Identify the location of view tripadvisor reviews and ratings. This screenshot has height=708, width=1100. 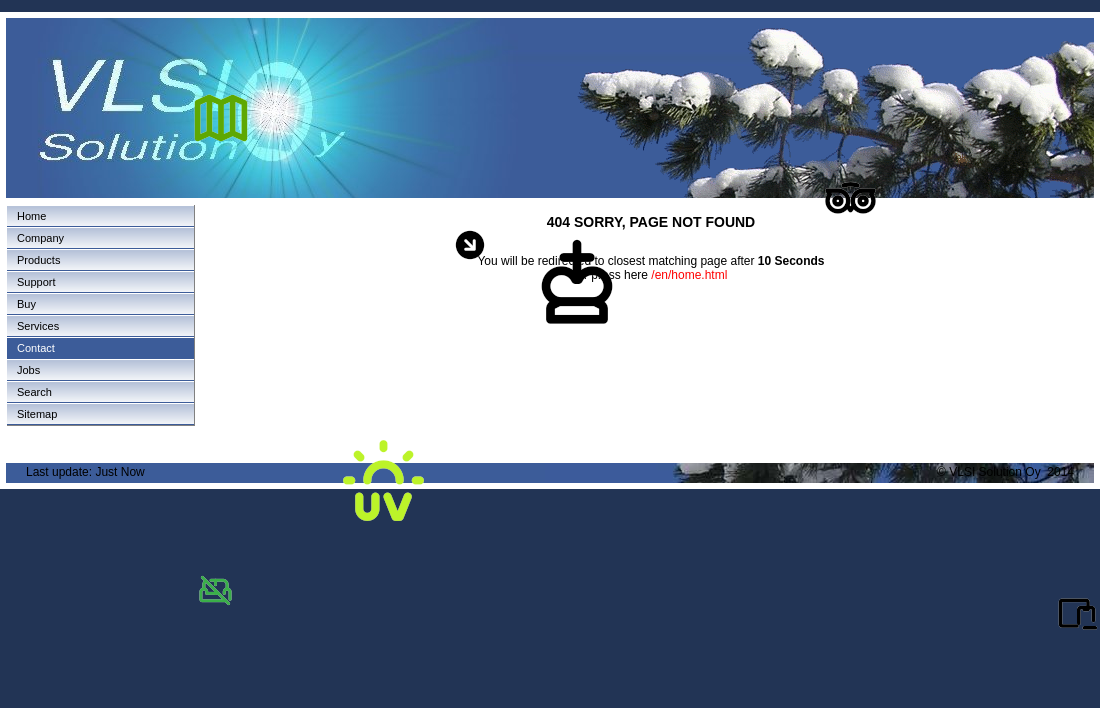
(850, 197).